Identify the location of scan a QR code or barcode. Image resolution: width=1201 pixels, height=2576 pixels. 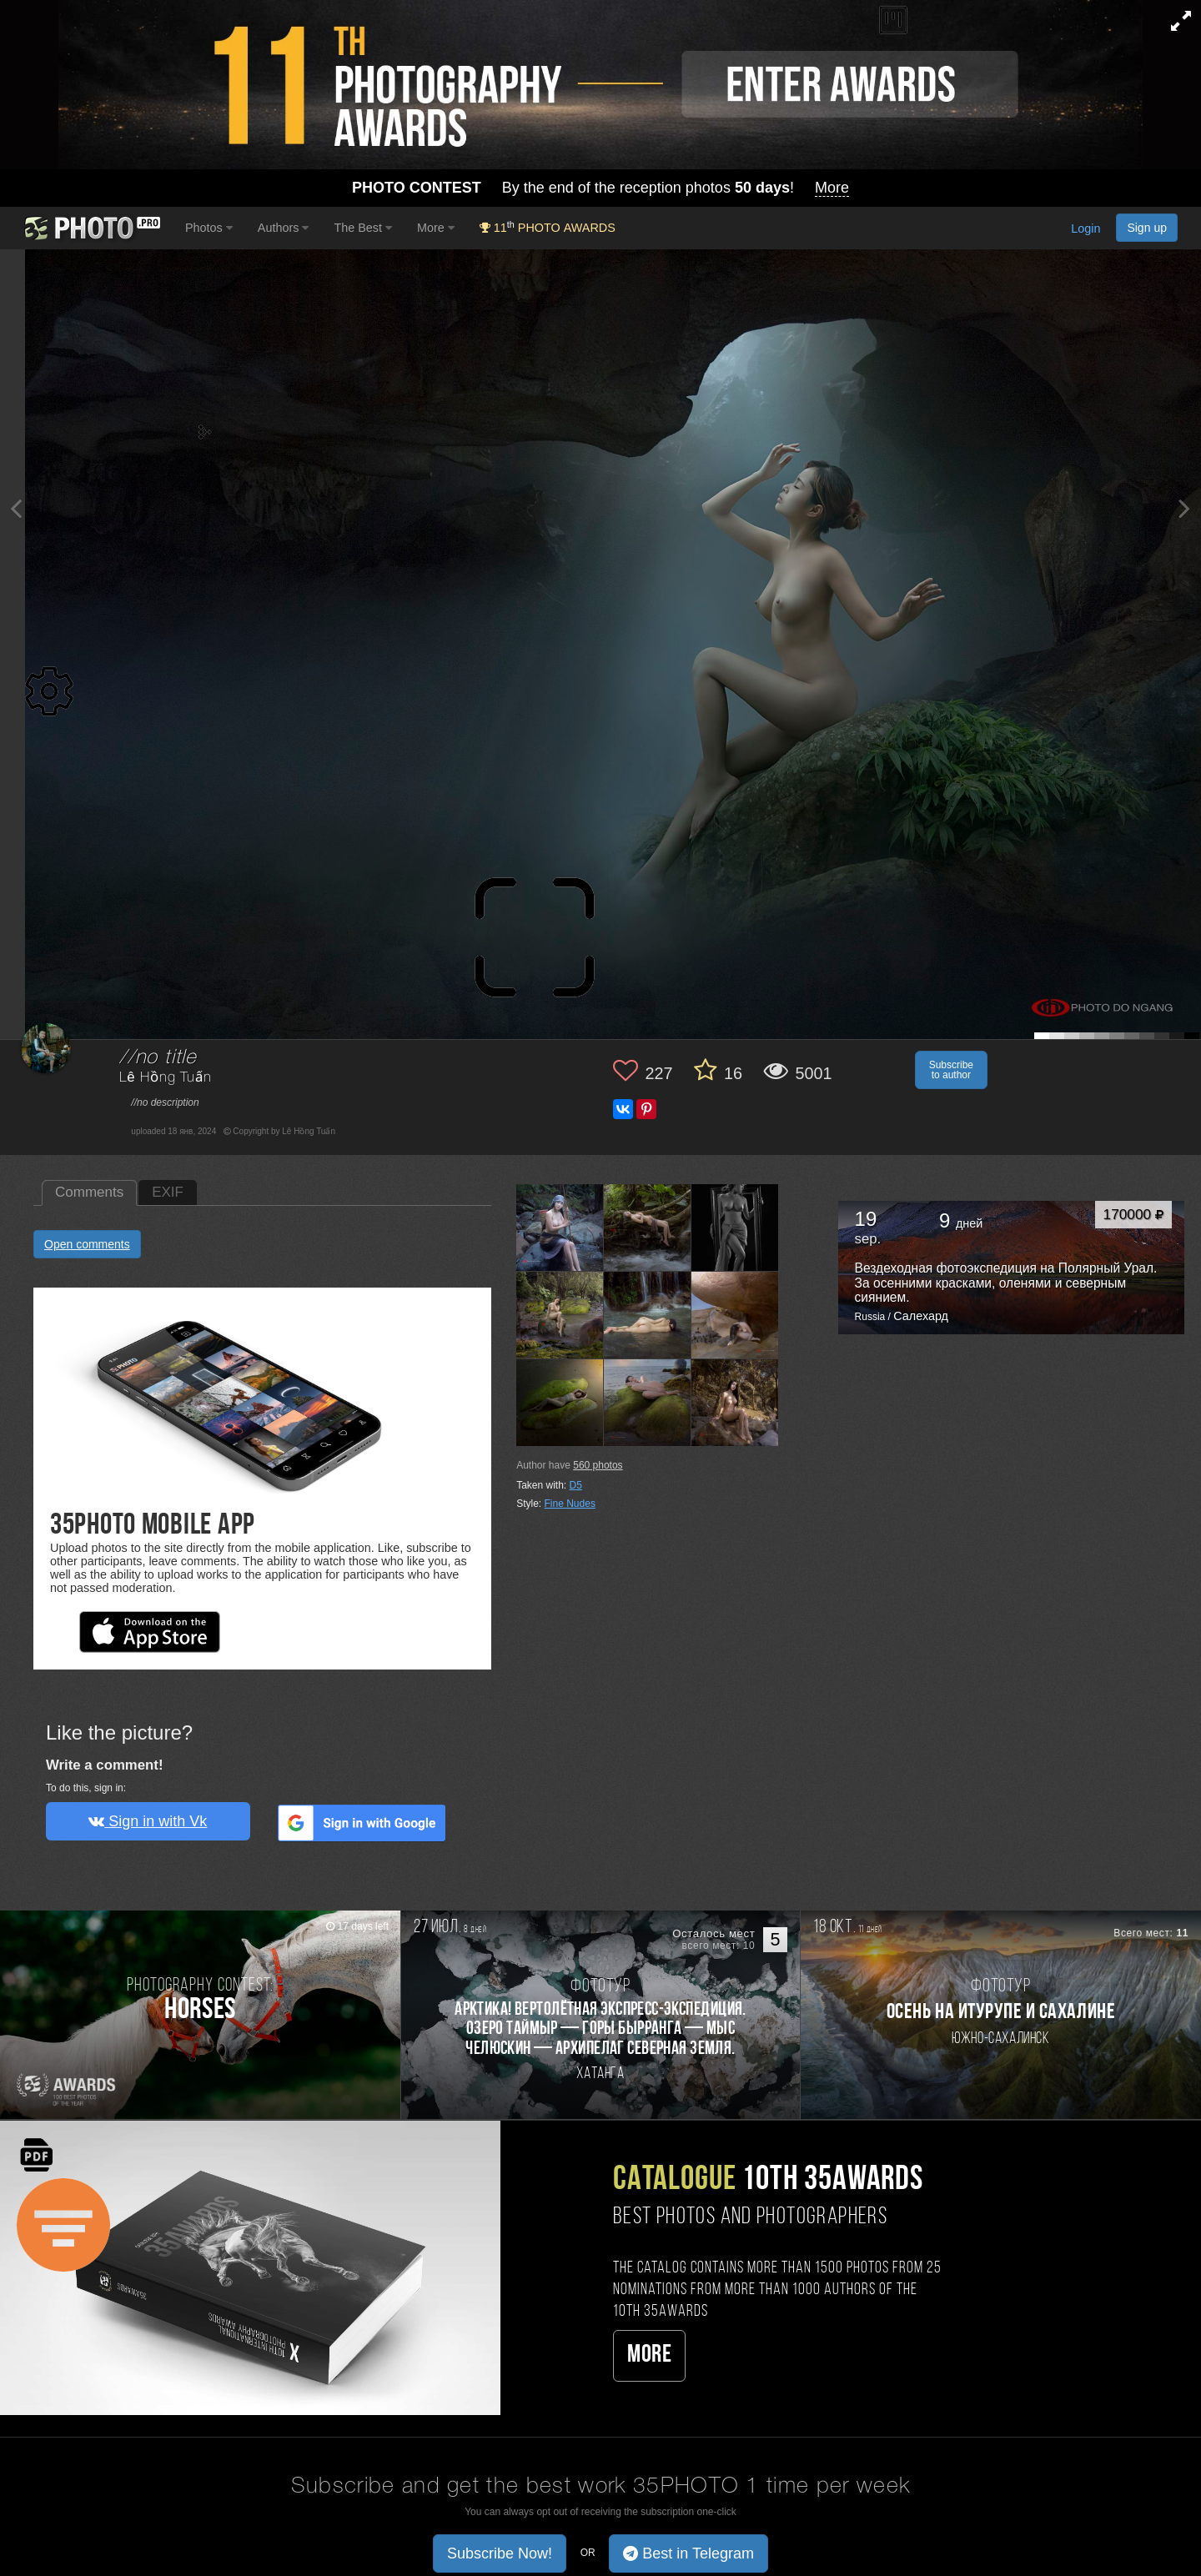
(535, 937).